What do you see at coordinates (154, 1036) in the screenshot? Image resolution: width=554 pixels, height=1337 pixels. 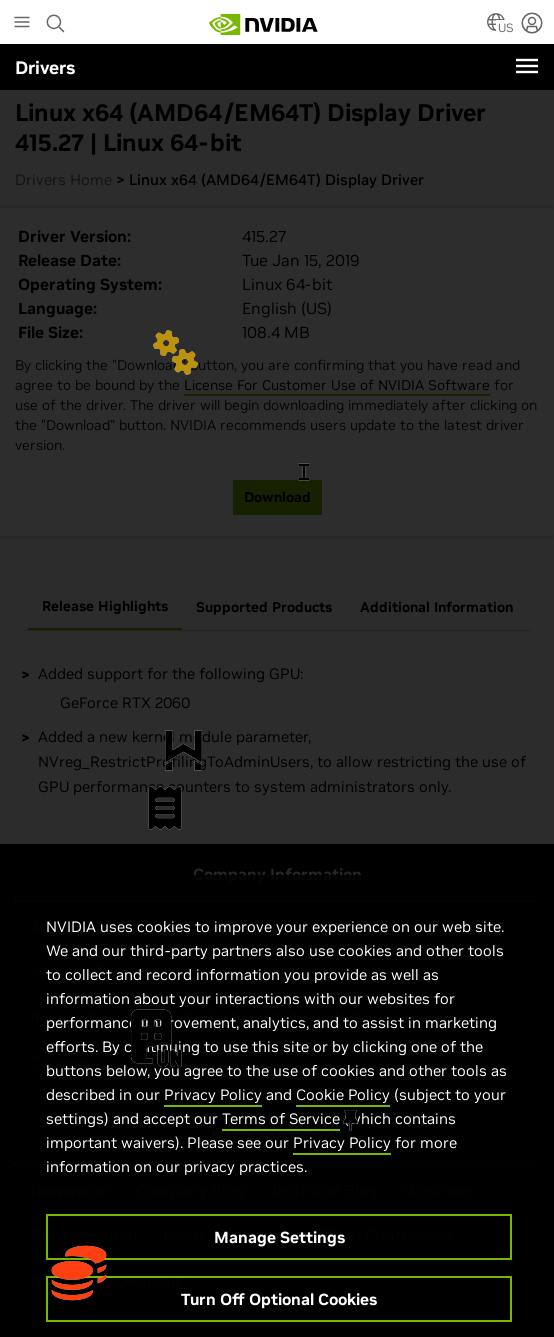 I see `access united nations building or headquarters` at bounding box center [154, 1036].